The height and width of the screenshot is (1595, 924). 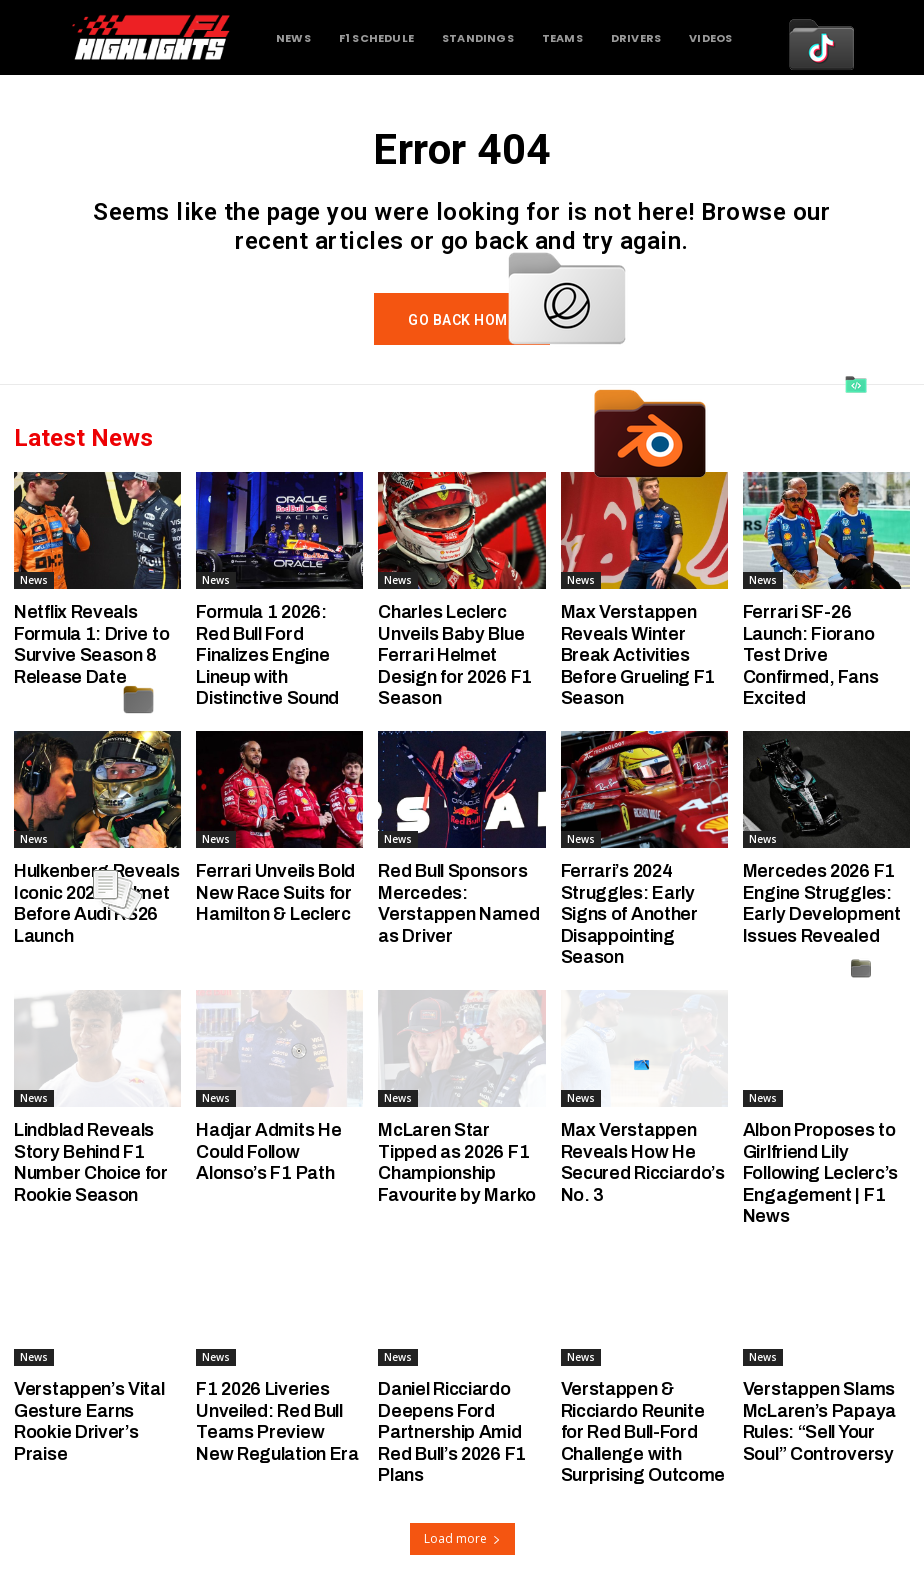 What do you see at coordinates (861, 968) in the screenshot?
I see `indicates a folder is currently open or expanded` at bounding box center [861, 968].